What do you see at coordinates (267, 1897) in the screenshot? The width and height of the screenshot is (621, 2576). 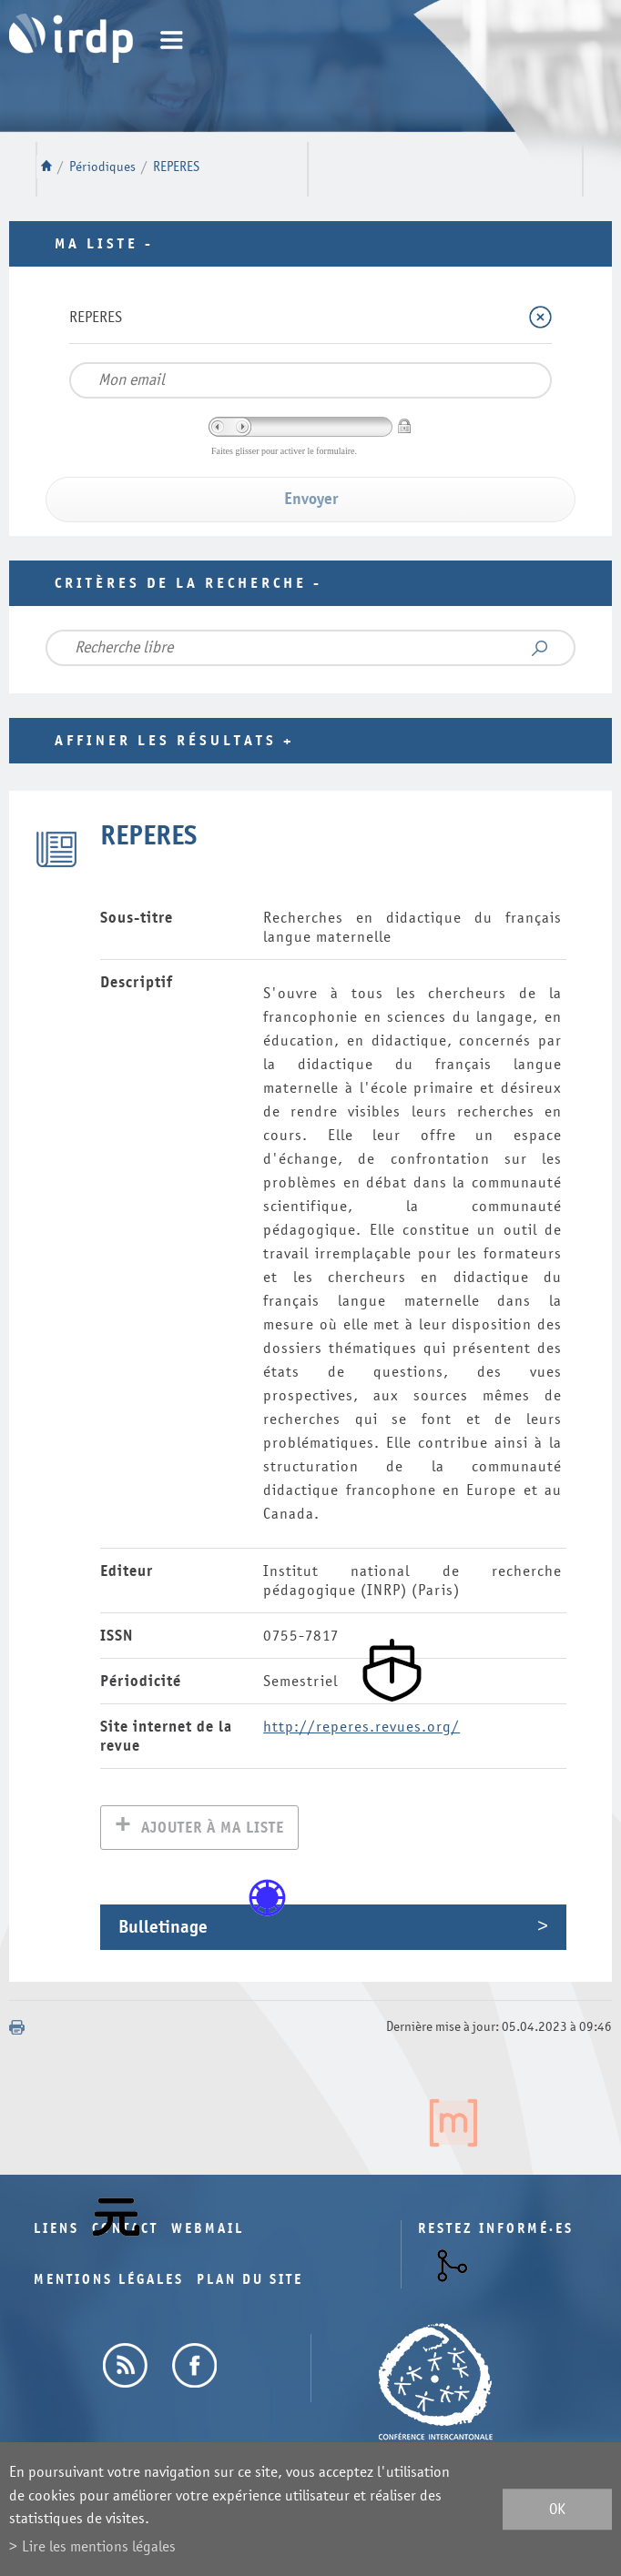 I see `access casino or gambling games` at bounding box center [267, 1897].